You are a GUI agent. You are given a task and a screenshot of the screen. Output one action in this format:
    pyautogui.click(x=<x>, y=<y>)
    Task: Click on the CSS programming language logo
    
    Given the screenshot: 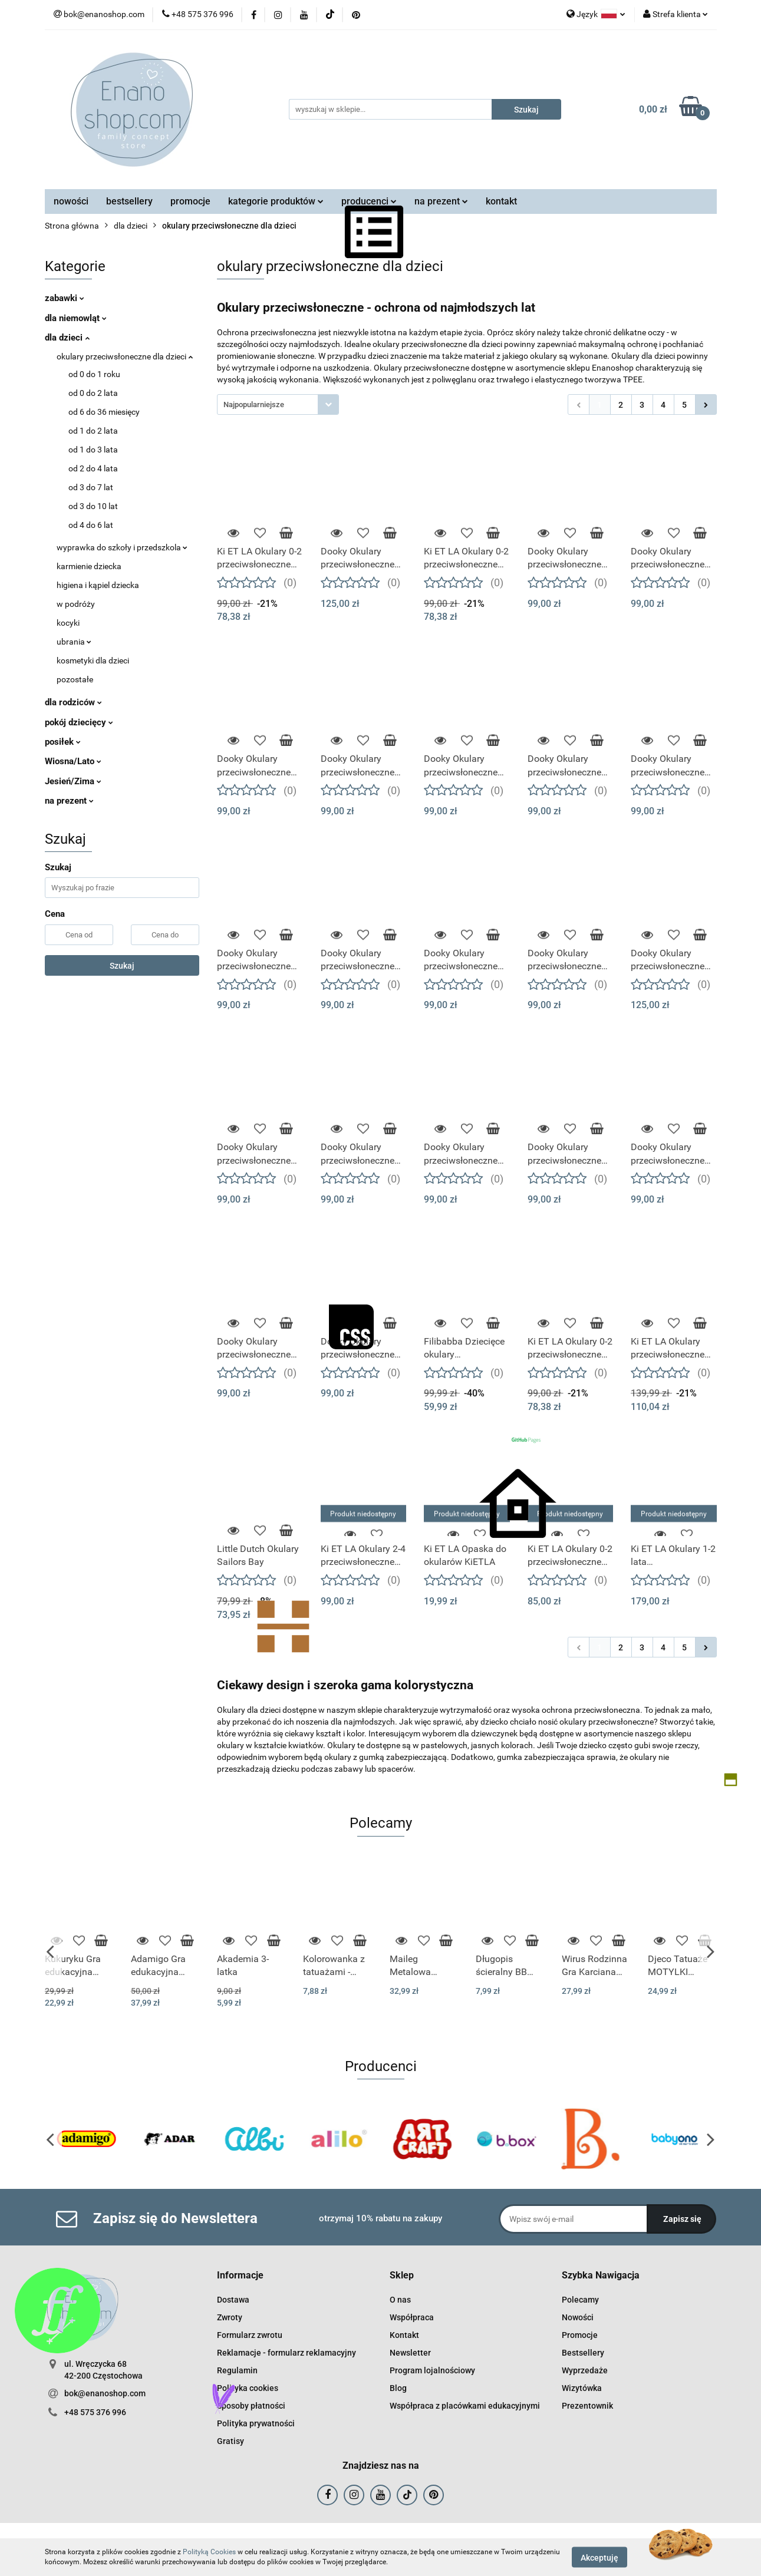 What is the action you would take?
    pyautogui.click(x=351, y=1327)
    